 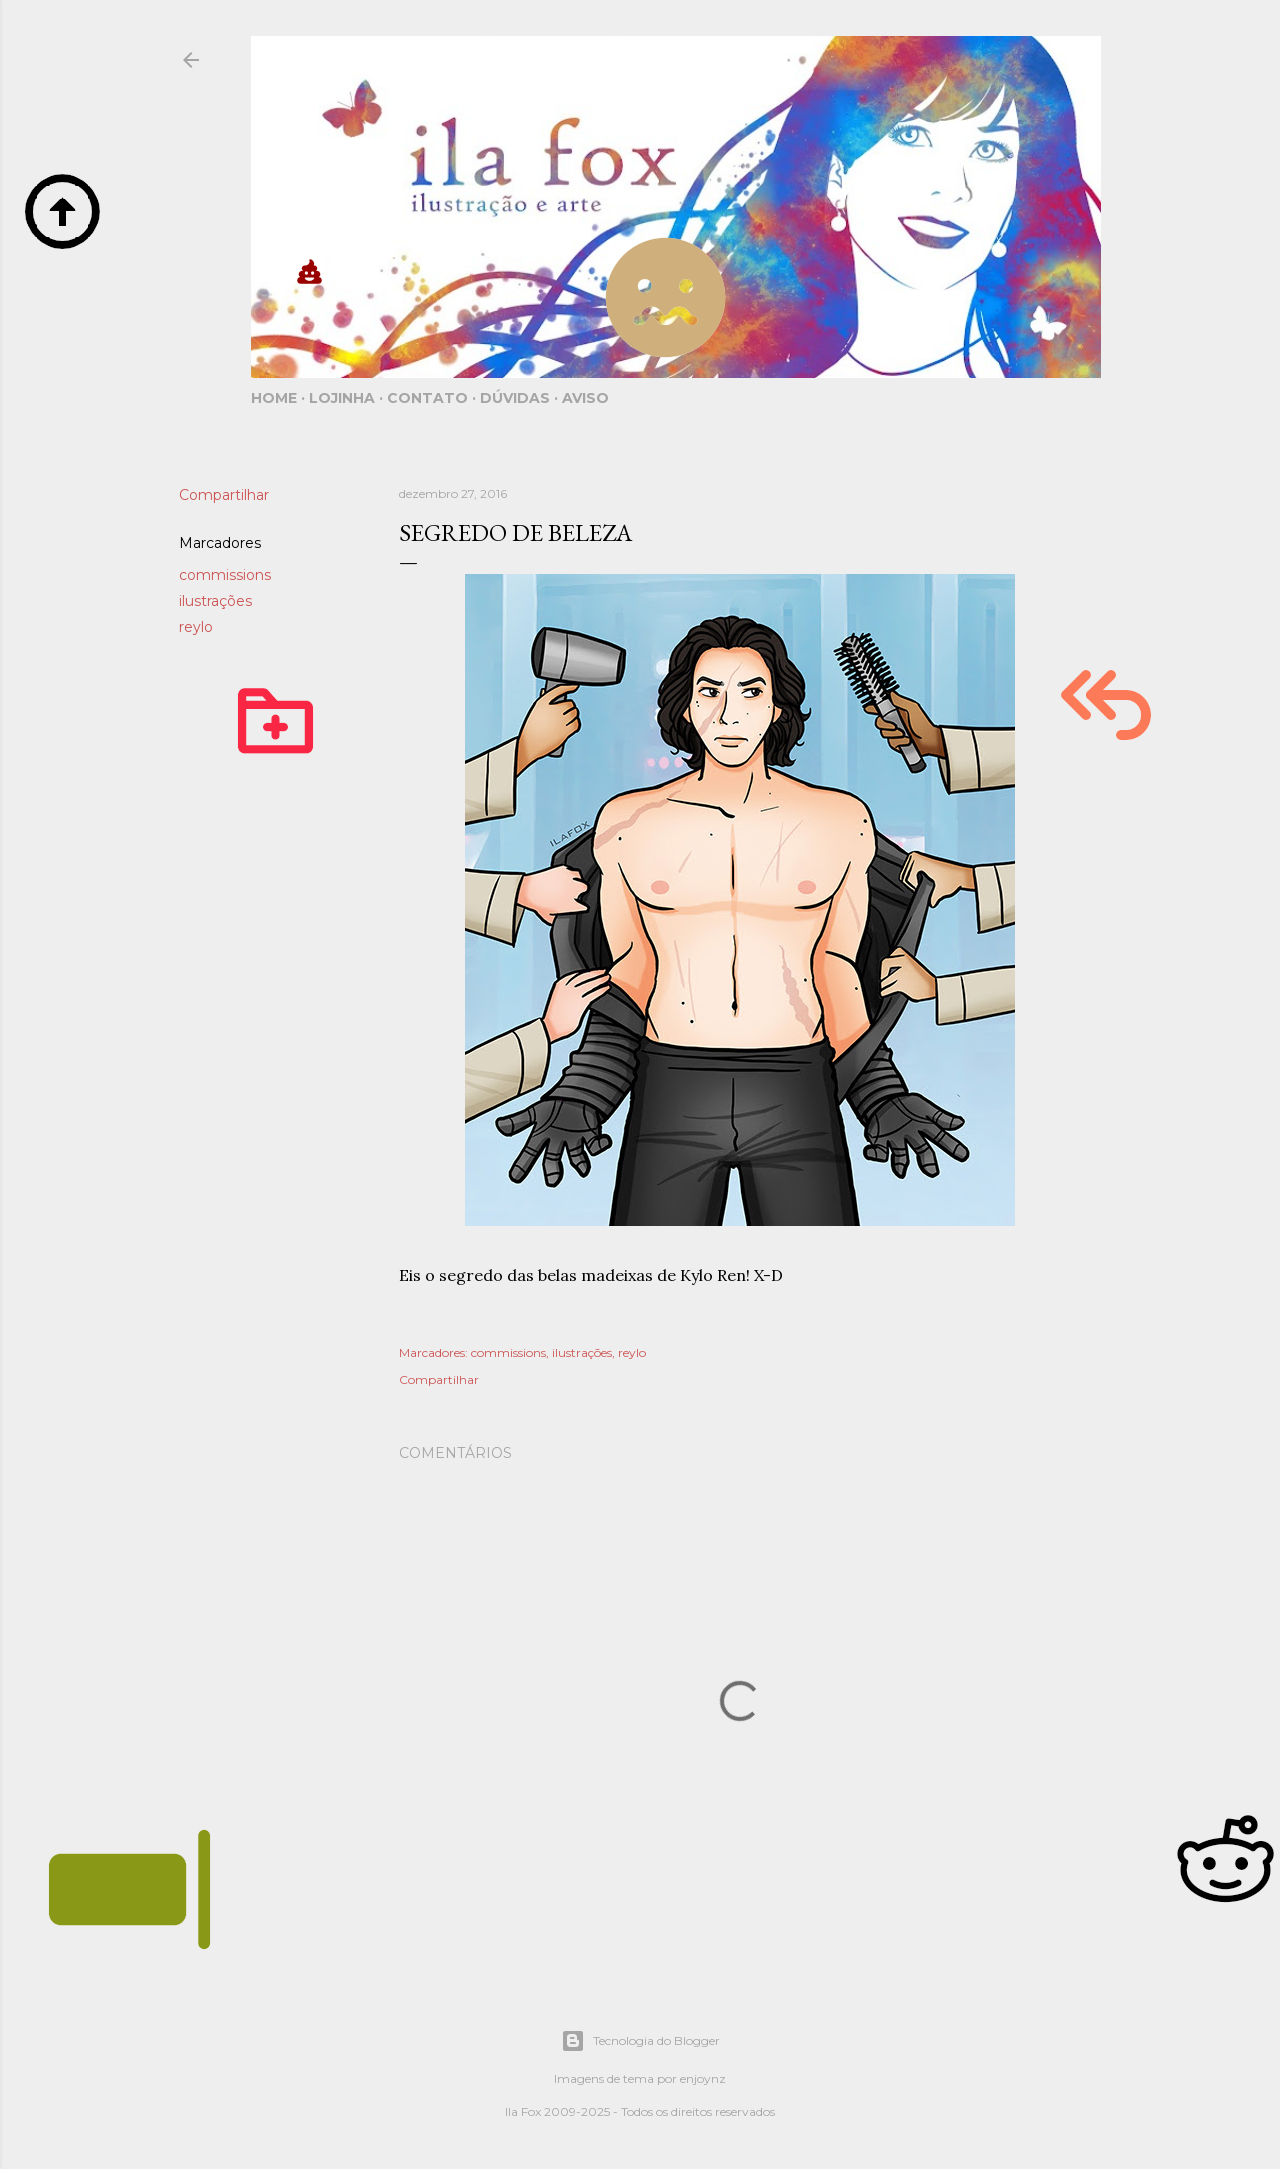 I want to click on upload a file or document, so click(x=62, y=211).